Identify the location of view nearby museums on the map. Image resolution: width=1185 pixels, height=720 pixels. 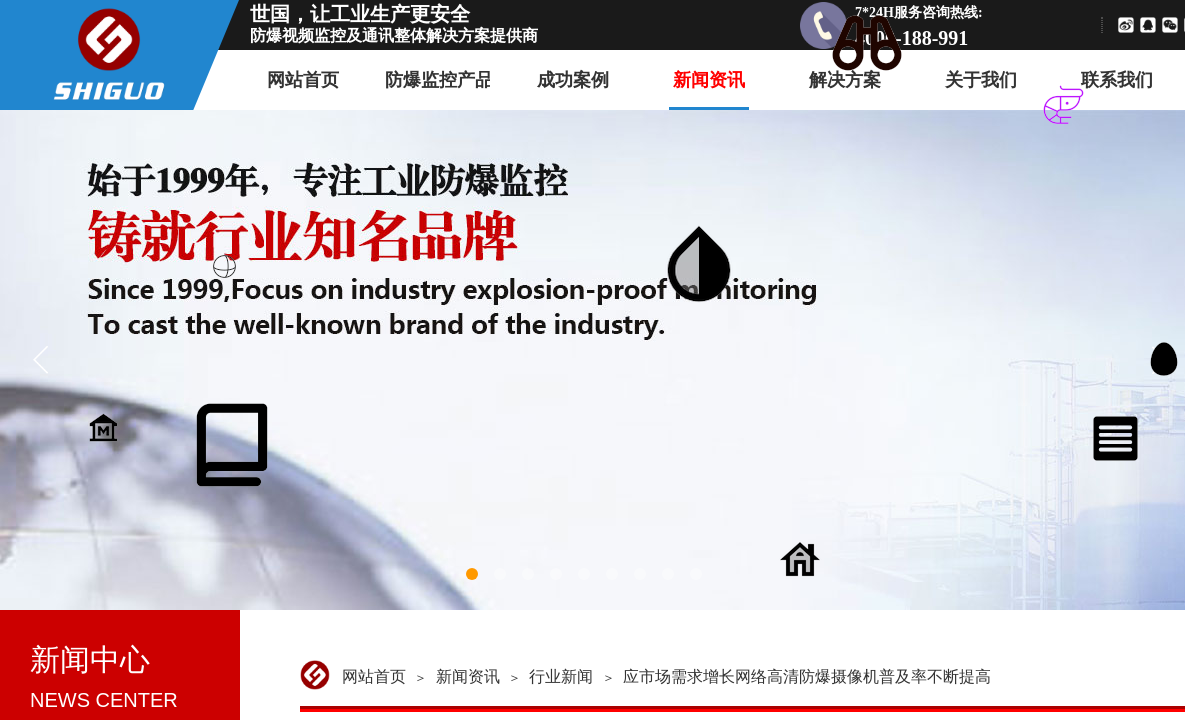
(103, 427).